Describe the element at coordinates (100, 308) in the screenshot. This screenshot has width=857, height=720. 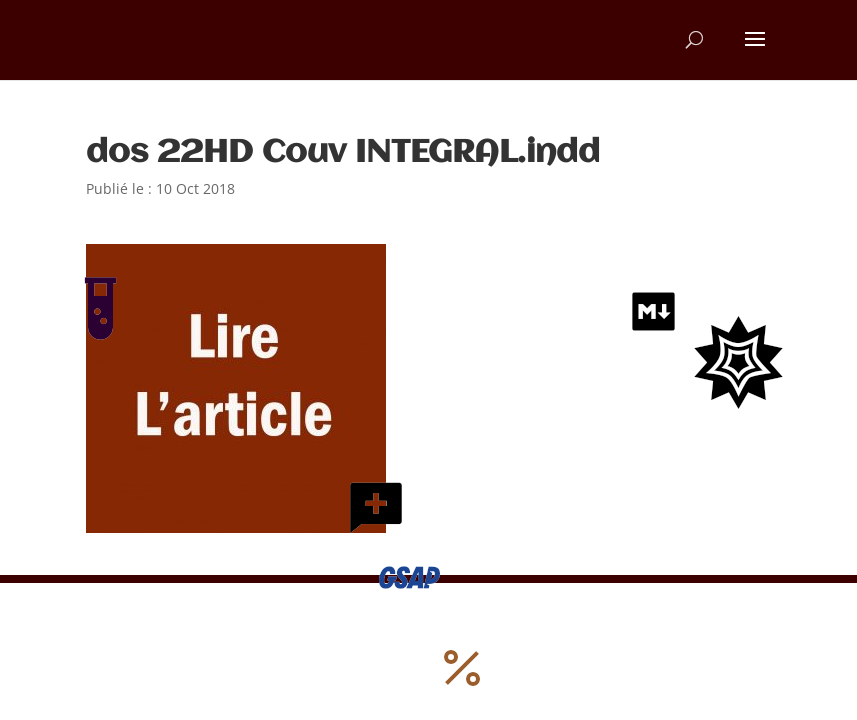
I see `access lab results or medical tests` at that location.